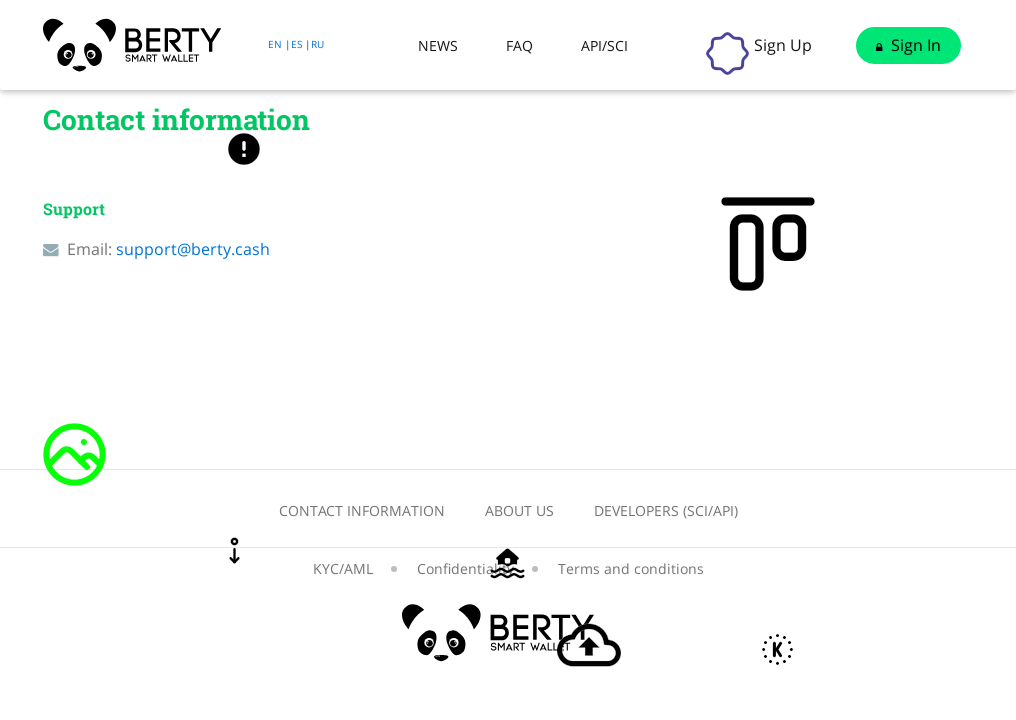 This screenshot has height=720, width=1016. What do you see at coordinates (589, 645) in the screenshot?
I see `upload files to cloud storage` at bounding box center [589, 645].